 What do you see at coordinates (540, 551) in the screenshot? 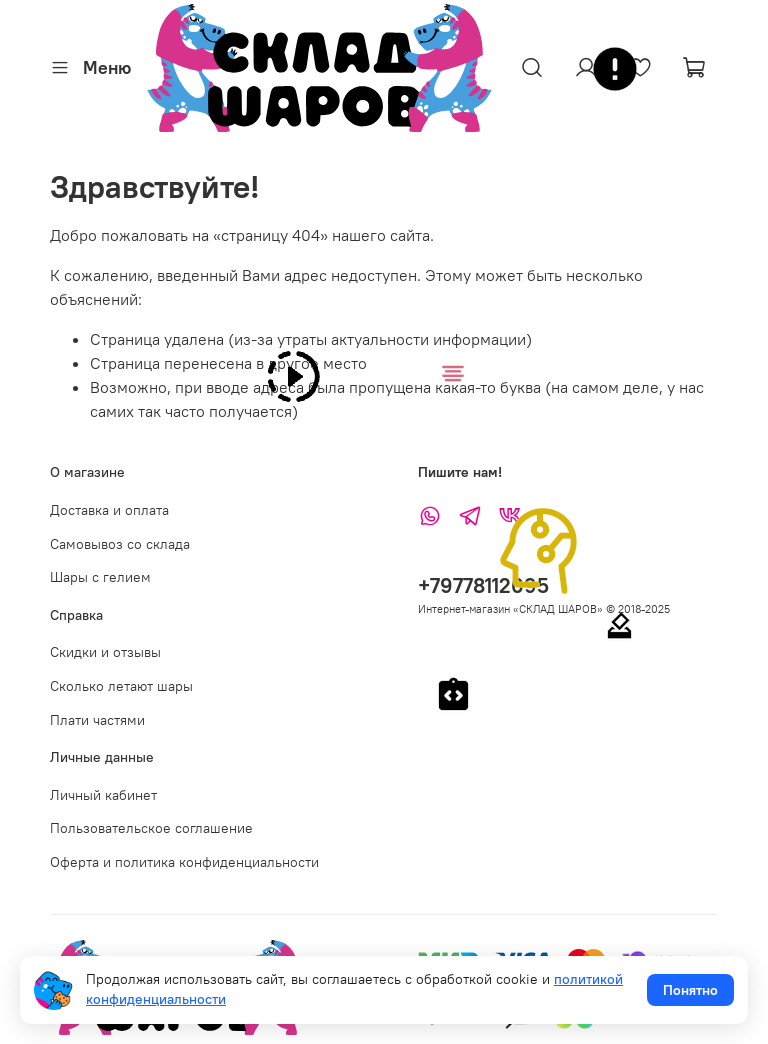
I see `access AI or machine learning features` at bounding box center [540, 551].